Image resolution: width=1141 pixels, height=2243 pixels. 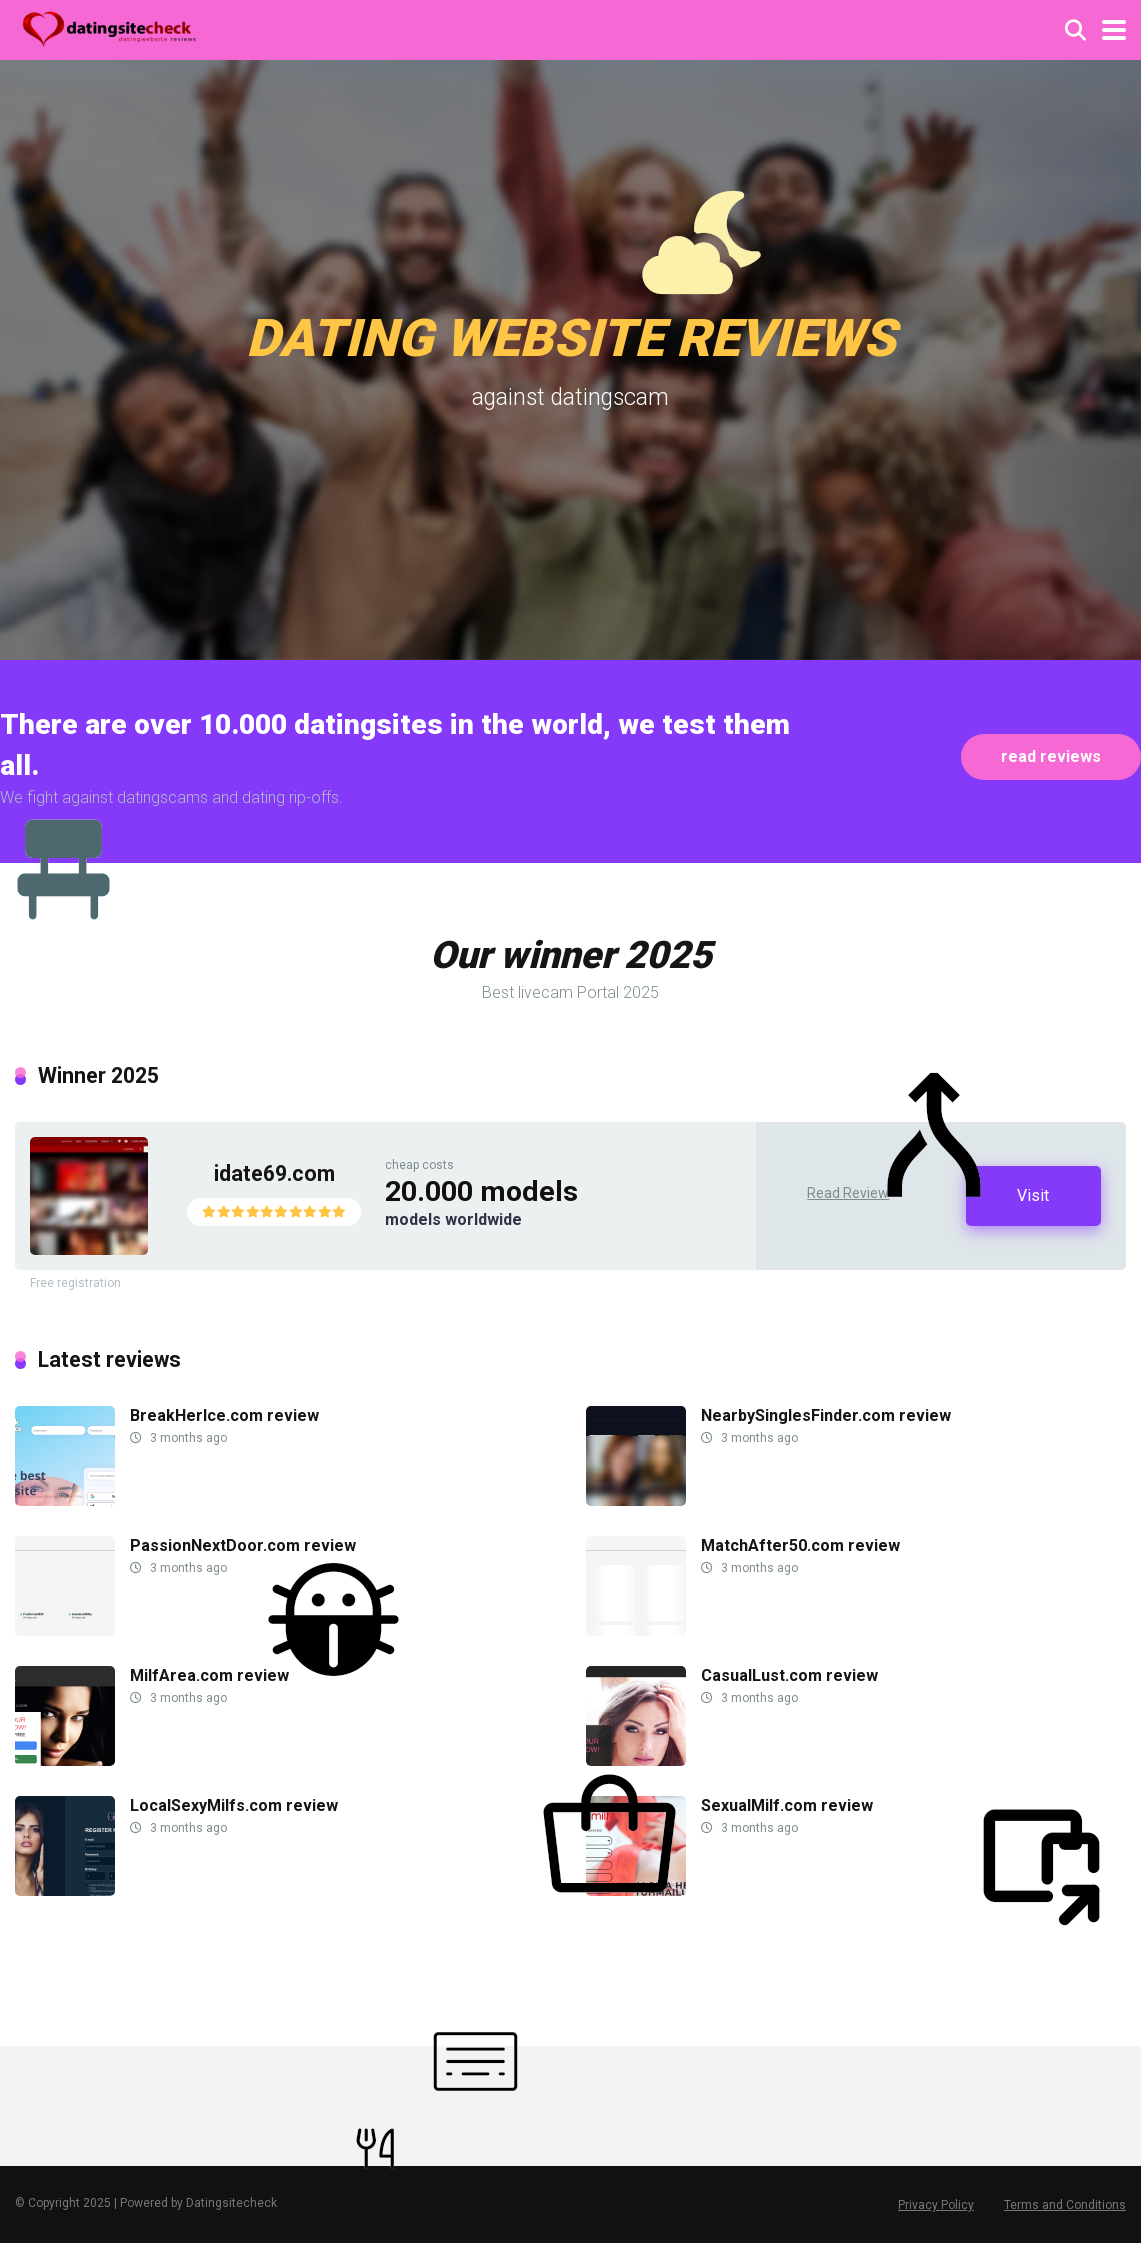 I want to click on merge branches or files together, so click(x=934, y=1130).